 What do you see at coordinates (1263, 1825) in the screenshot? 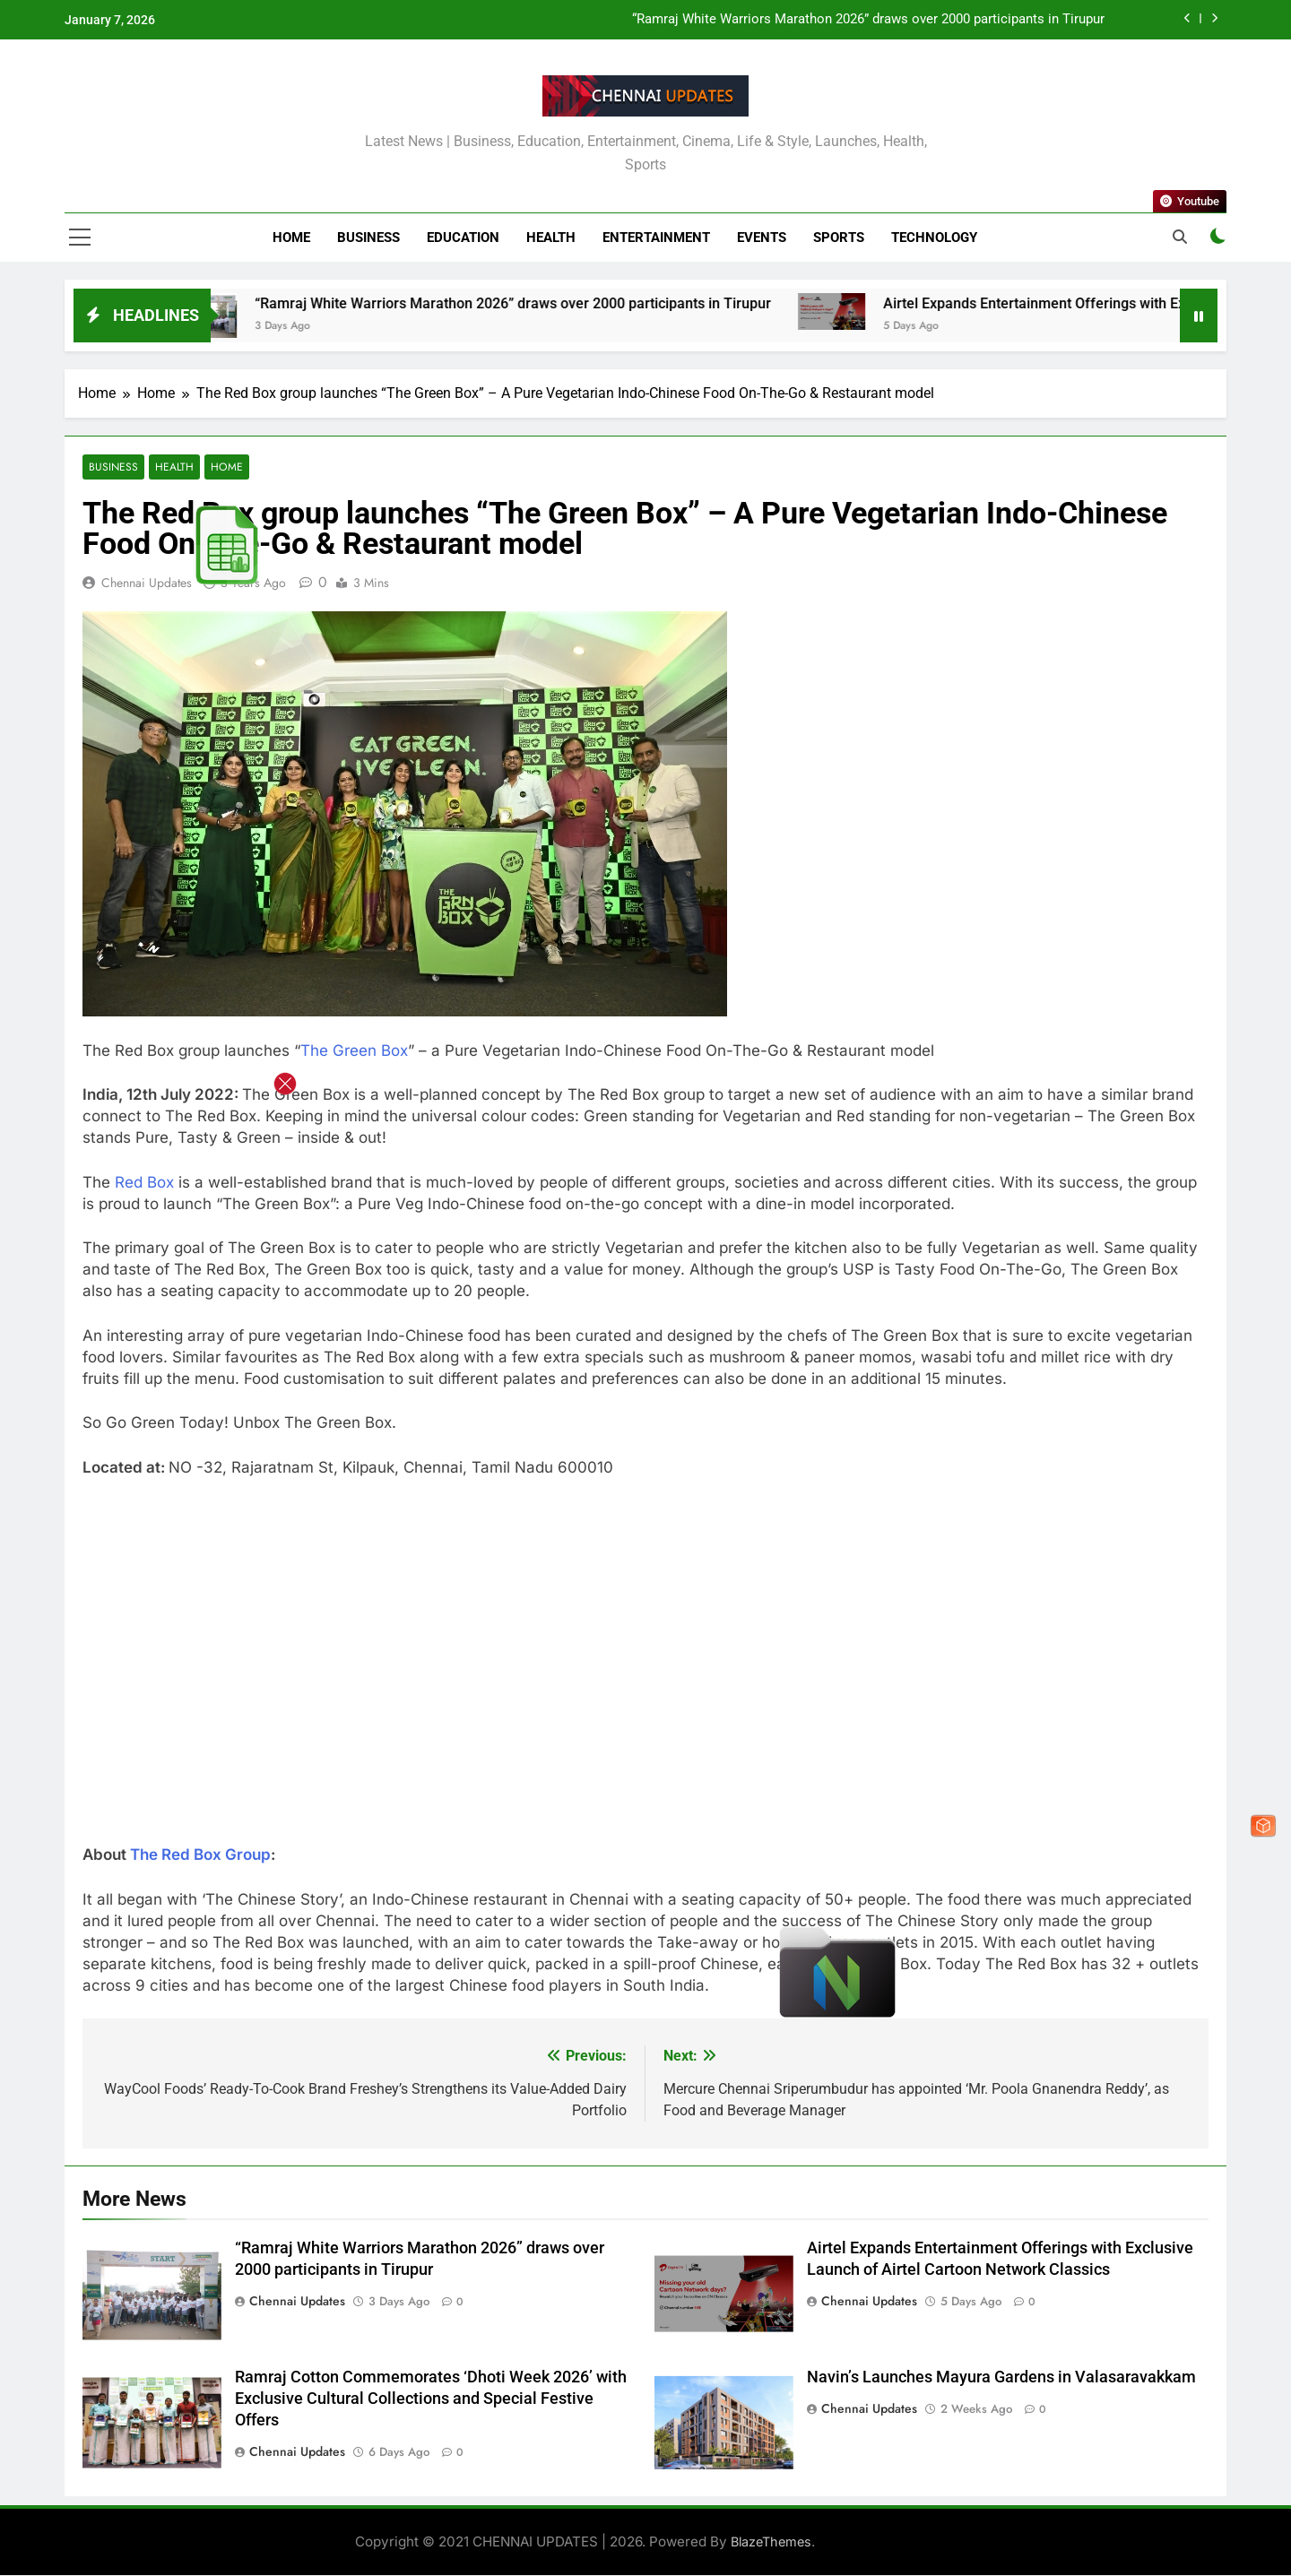
I see `open a Blender 3D project file` at bounding box center [1263, 1825].